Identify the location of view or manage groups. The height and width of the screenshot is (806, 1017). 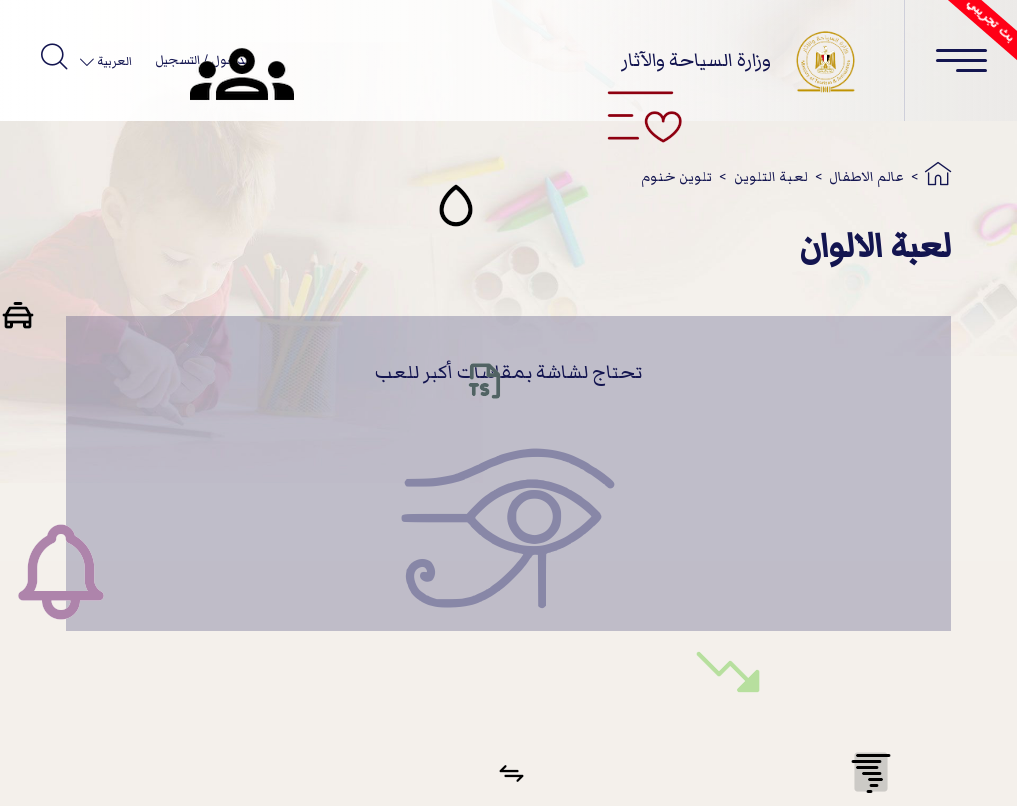
(242, 74).